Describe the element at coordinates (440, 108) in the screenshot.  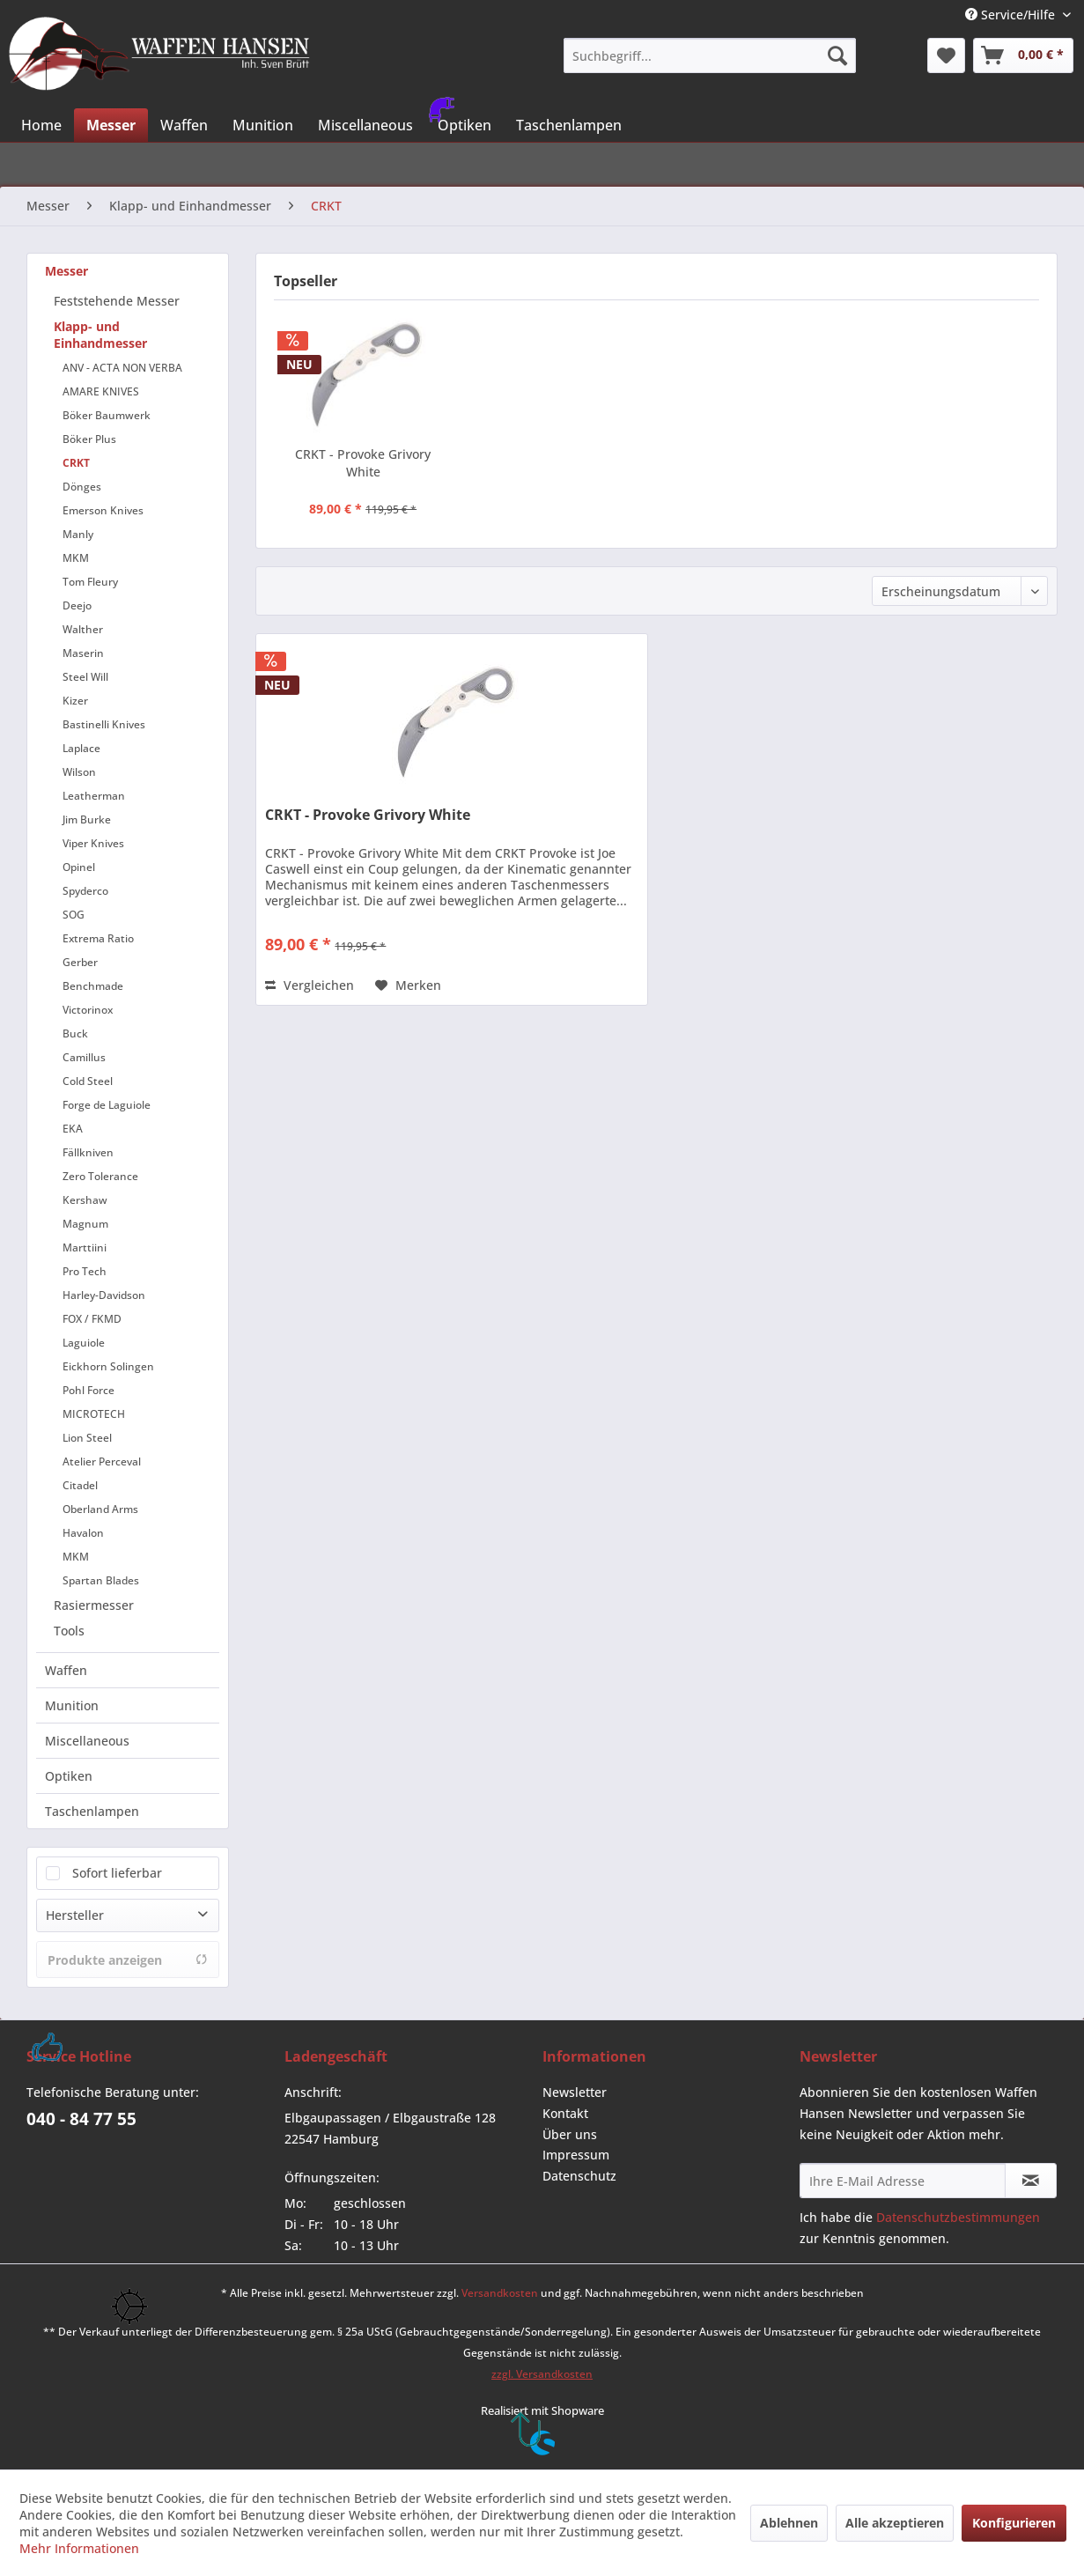
I see `plumbing or pipe connection settings` at that location.